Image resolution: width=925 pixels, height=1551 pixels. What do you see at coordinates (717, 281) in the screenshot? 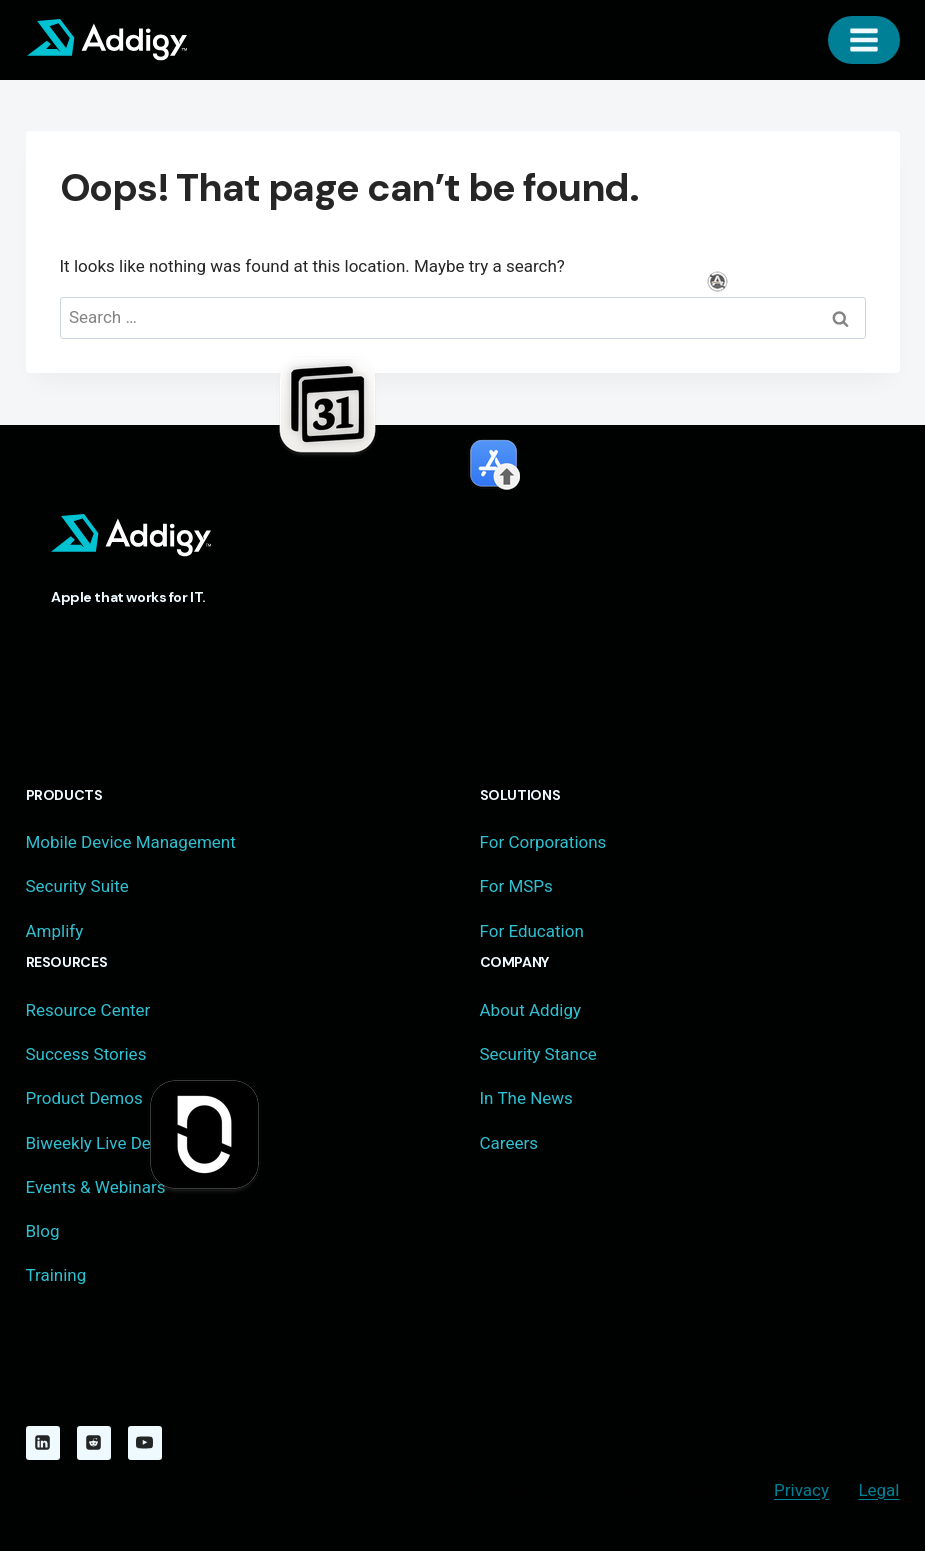
I see `open the software updater application` at bounding box center [717, 281].